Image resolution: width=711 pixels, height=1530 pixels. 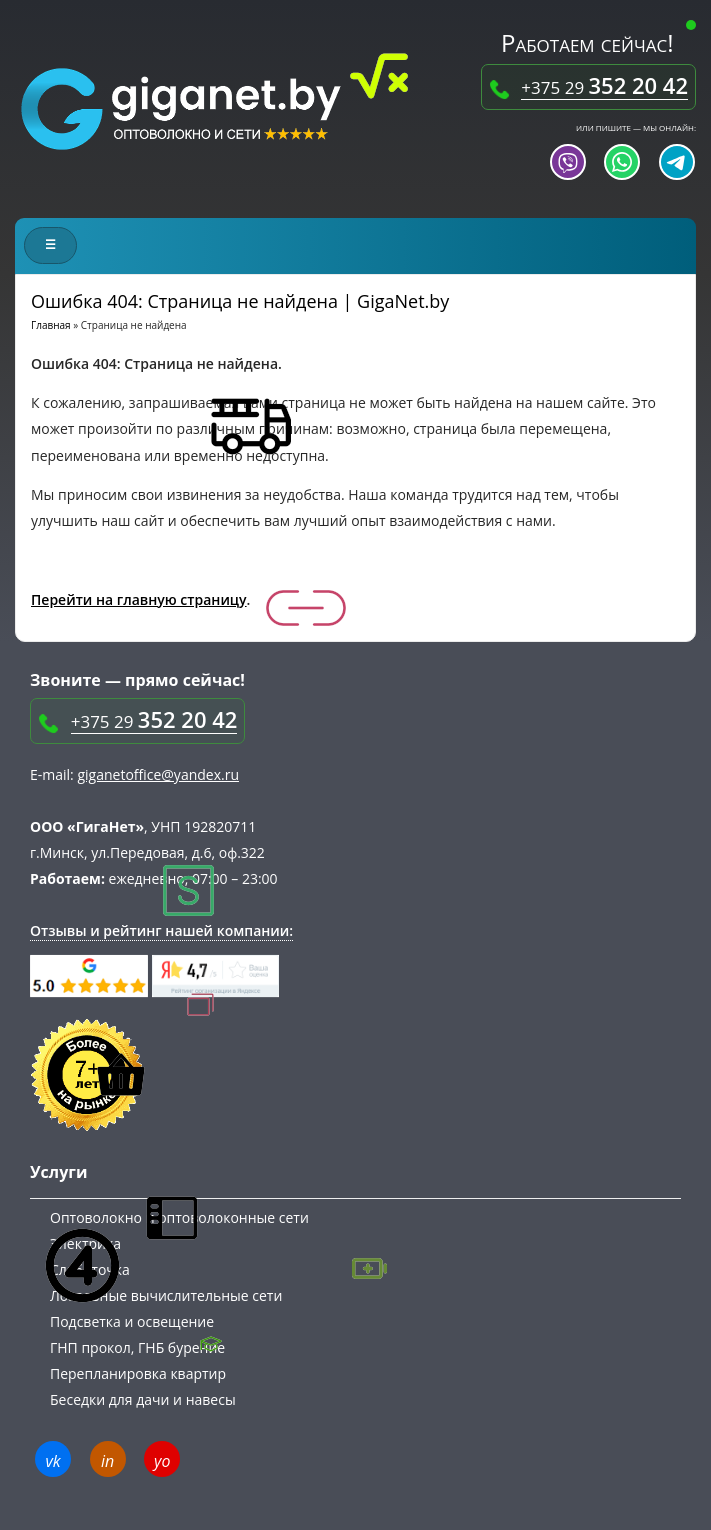 I want to click on indicates step four in a multi-step process, so click(x=82, y=1265).